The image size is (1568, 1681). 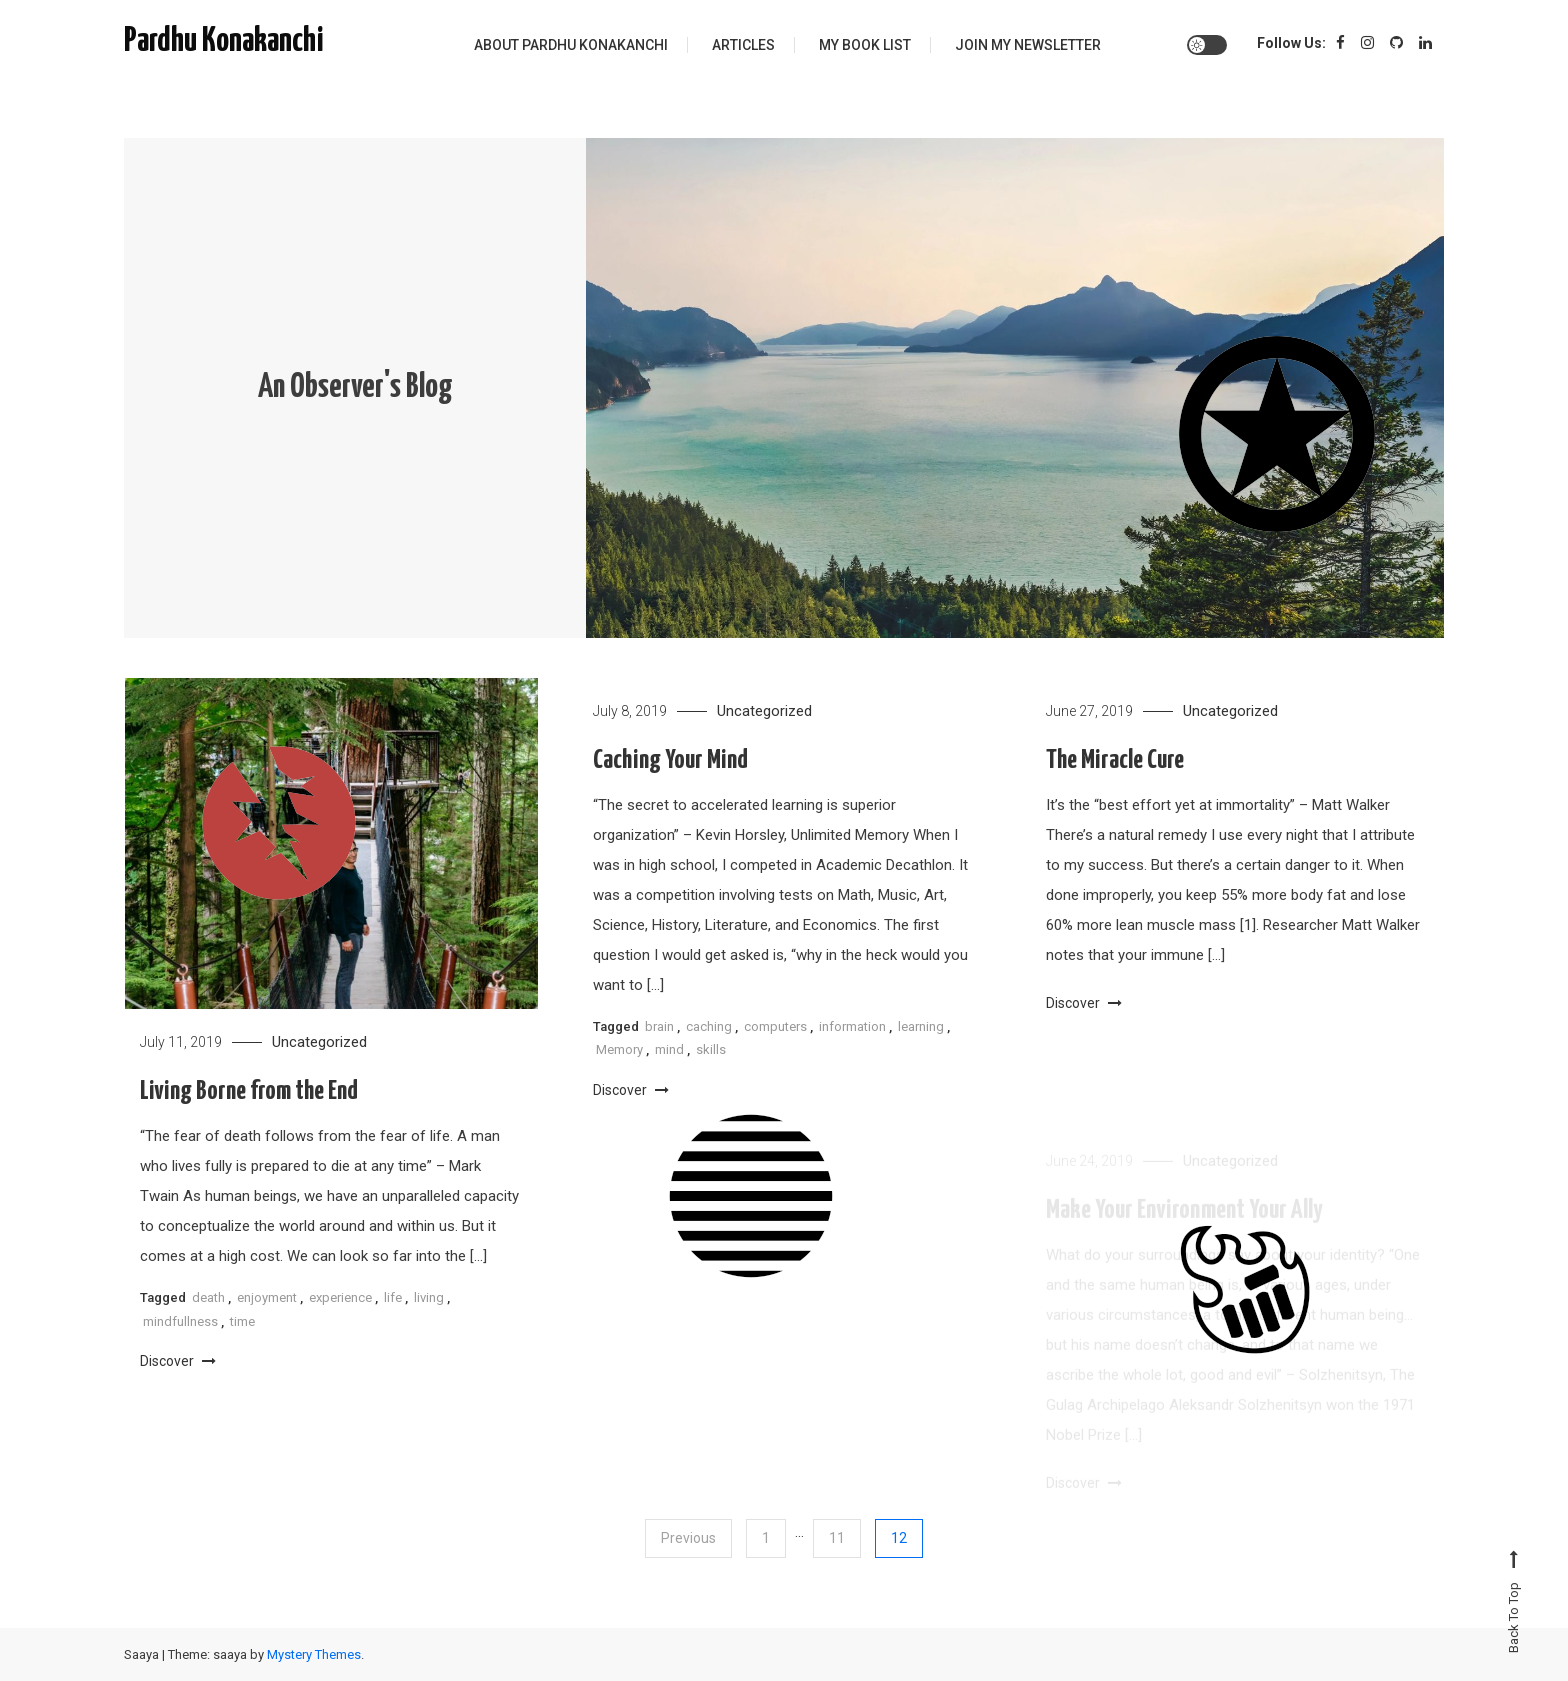 I want to click on indicates allied or friendly faction status, so click(x=1277, y=434).